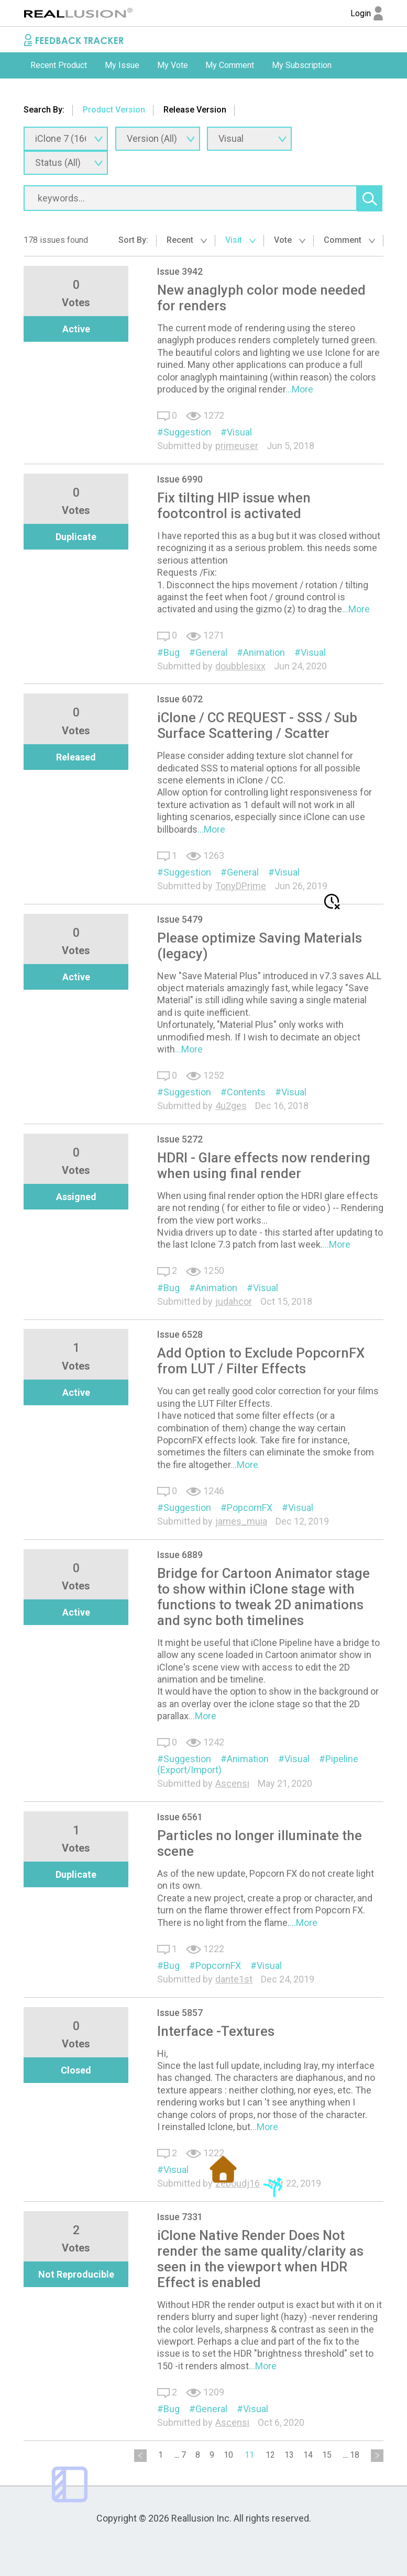 The height and width of the screenshot is (2576, 407). What do you see at coordinates (223, 2169) in the screenshot?
I see `navigate to home screen` at bounding box center [223, 2169].